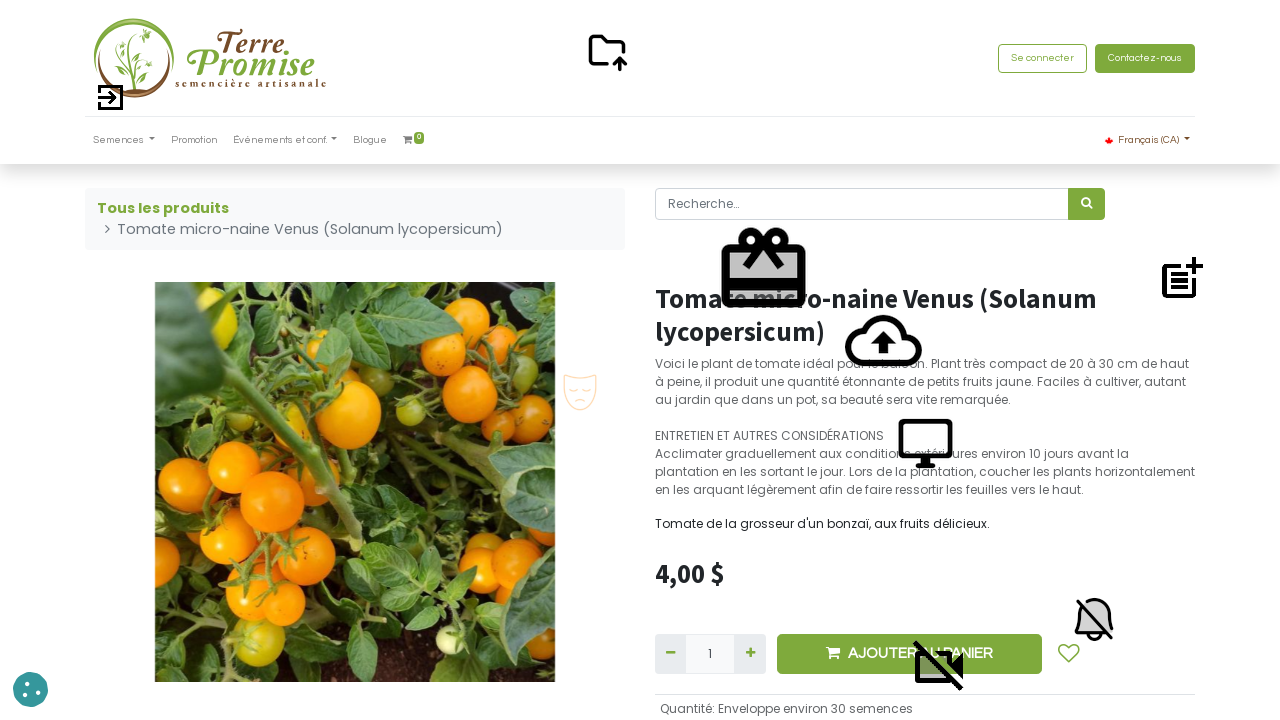 The image size is (1280, 720). What do you see at coordinates (883, 340) in the screenshot?
I see `upload file to cloud storage` at bounding box center [883, 340].